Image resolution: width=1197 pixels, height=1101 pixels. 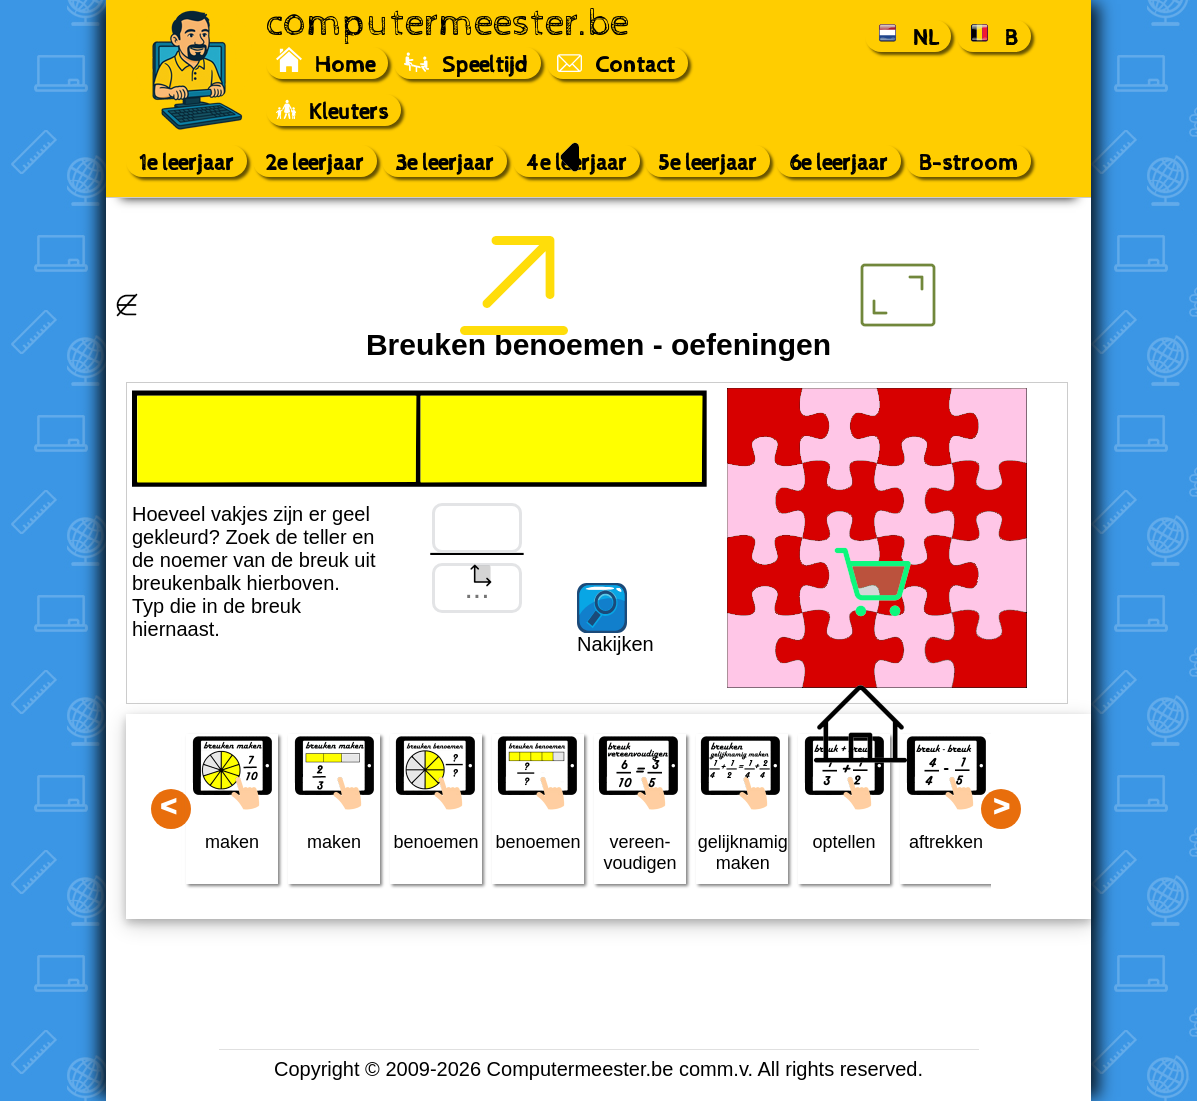 What do you see at coordinates (514, 281) in the screenshot?
I see `open link in new window or tab` at bounding box center [514, 281].